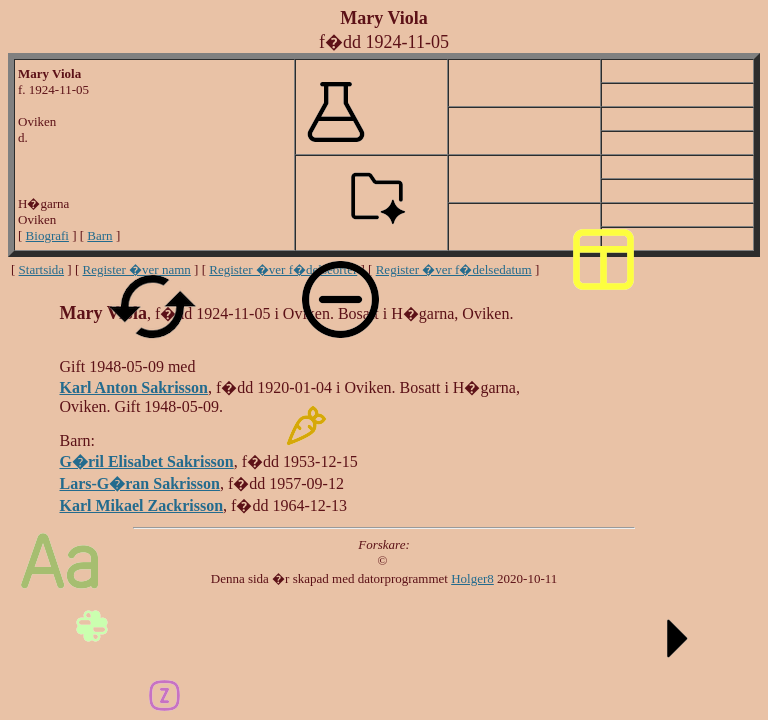 The width and height of the screenshot is (768, 720). I want to click on access denied or restricted area, so click(340, 299).